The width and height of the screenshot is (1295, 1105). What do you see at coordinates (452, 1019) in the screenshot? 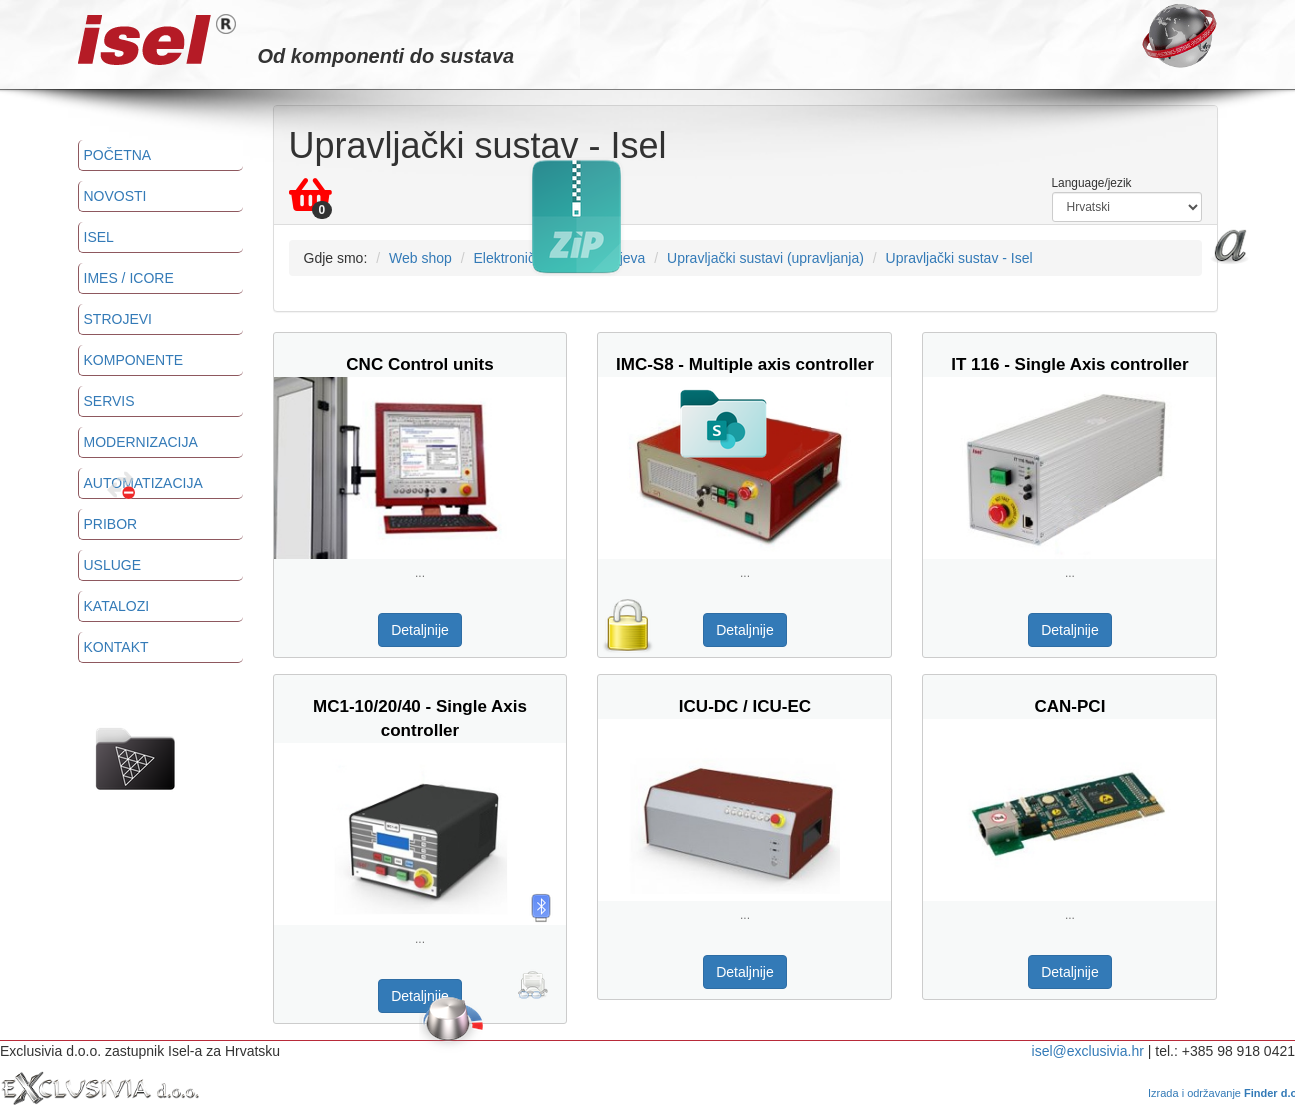
I see `adjust system audio volume` at bounding box center [452, 1019].